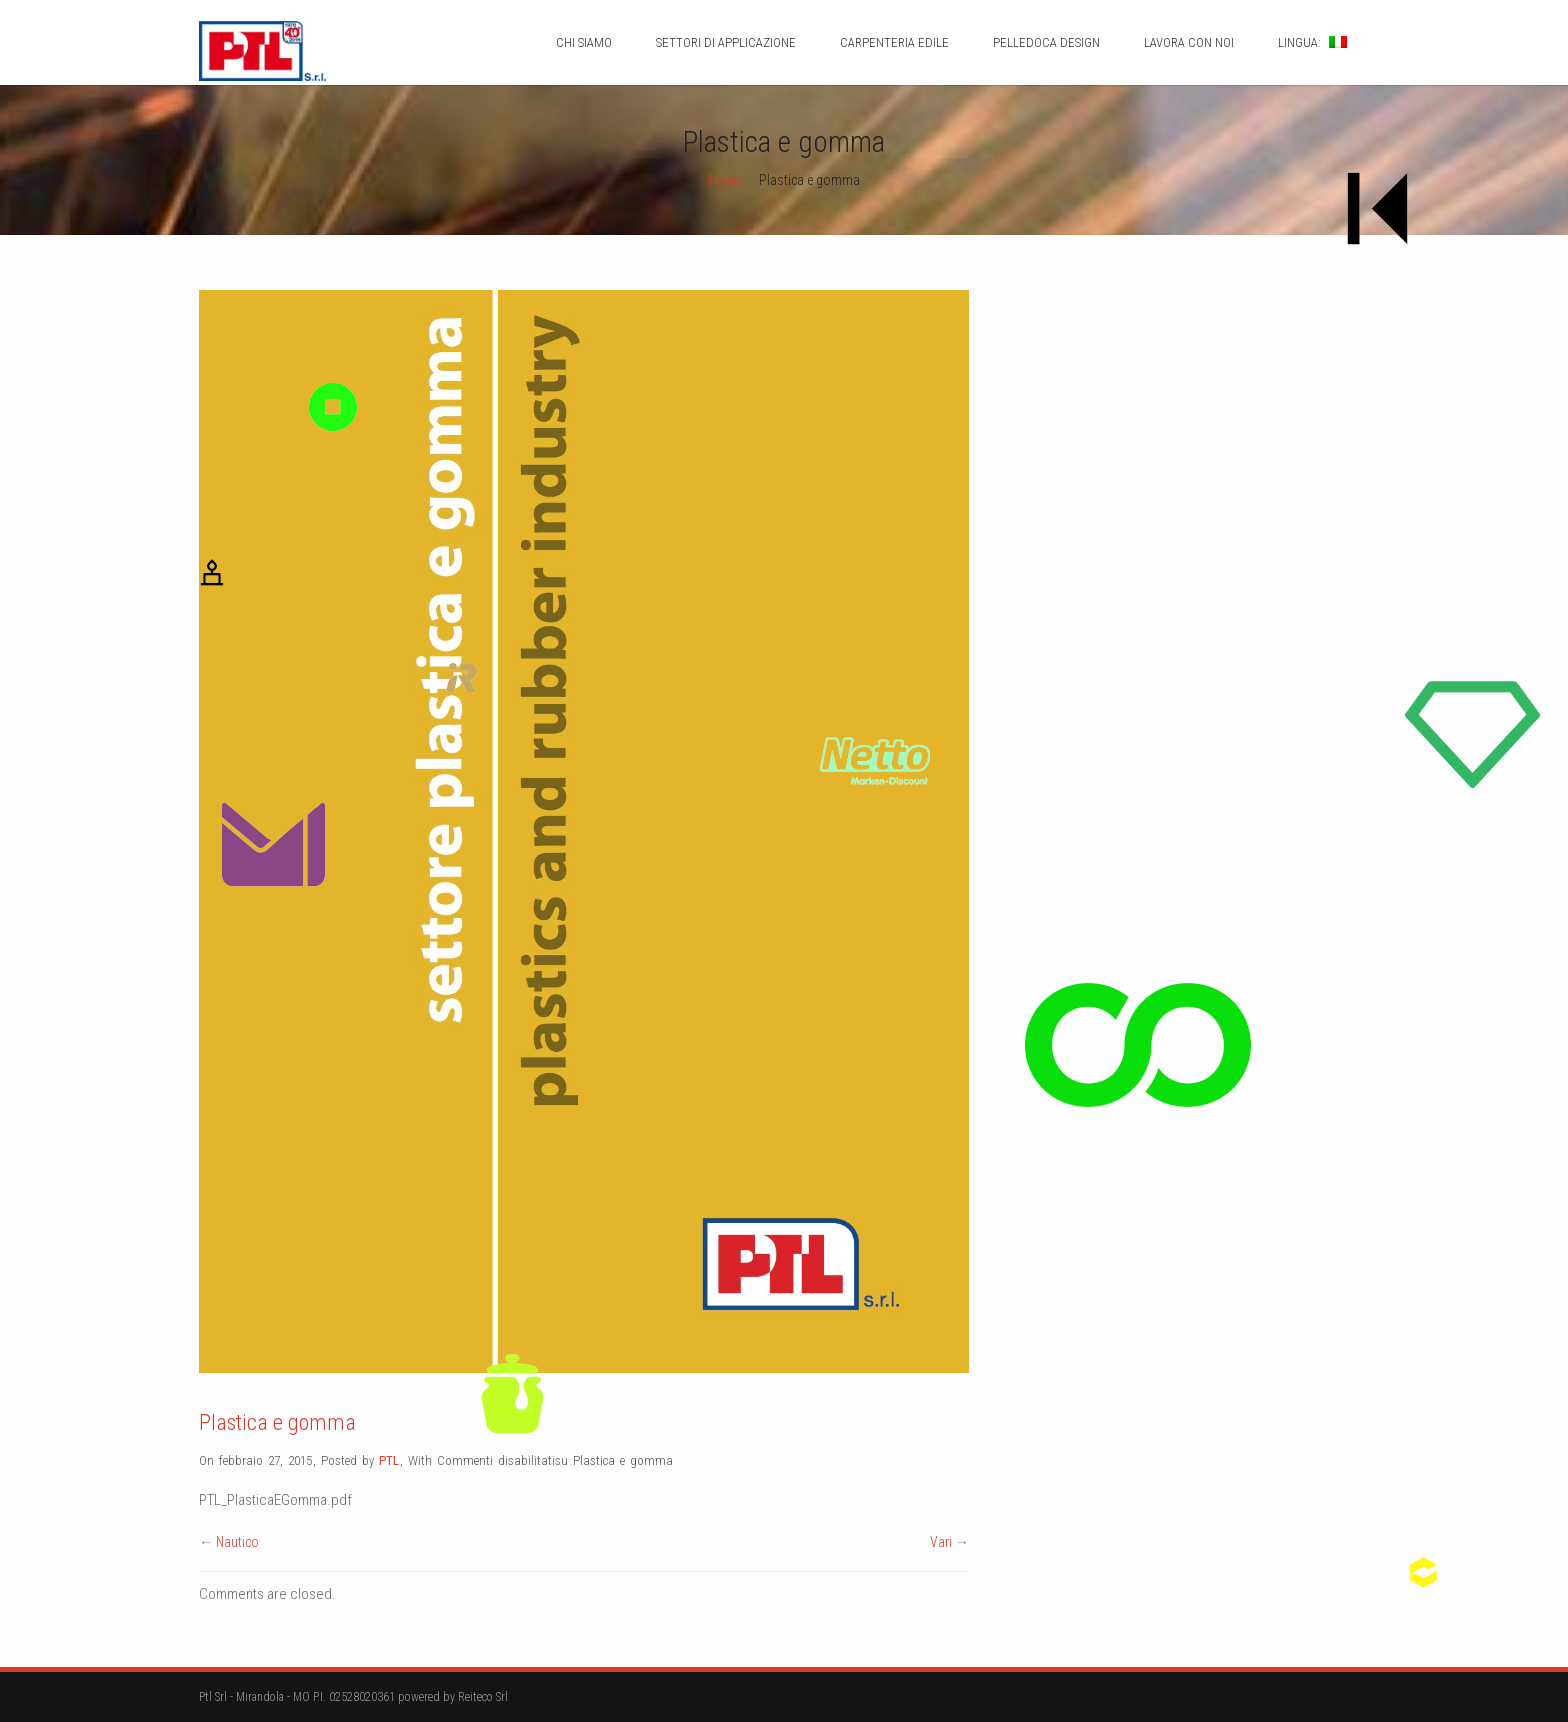 Image resolution: width=1568 pixels, height=1722 pixels. I want to click on open the Netto Marken-Discount app, so click(875, 761).